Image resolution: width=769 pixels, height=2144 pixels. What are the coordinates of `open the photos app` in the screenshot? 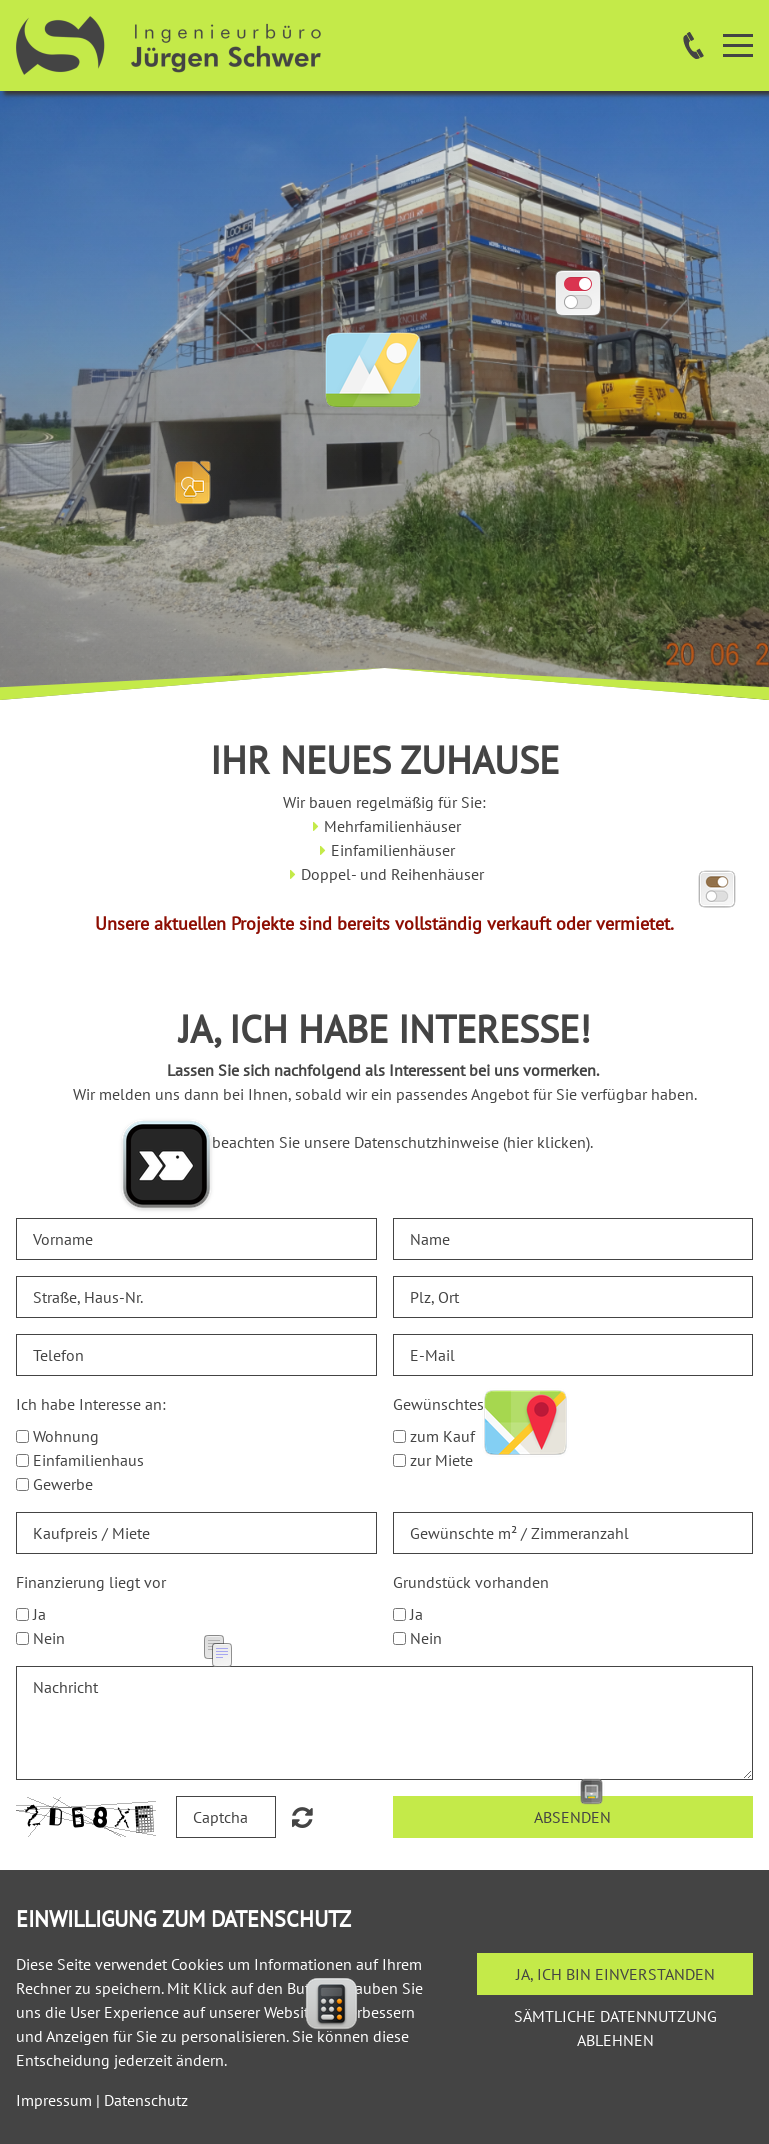 It's located at (373, 370).